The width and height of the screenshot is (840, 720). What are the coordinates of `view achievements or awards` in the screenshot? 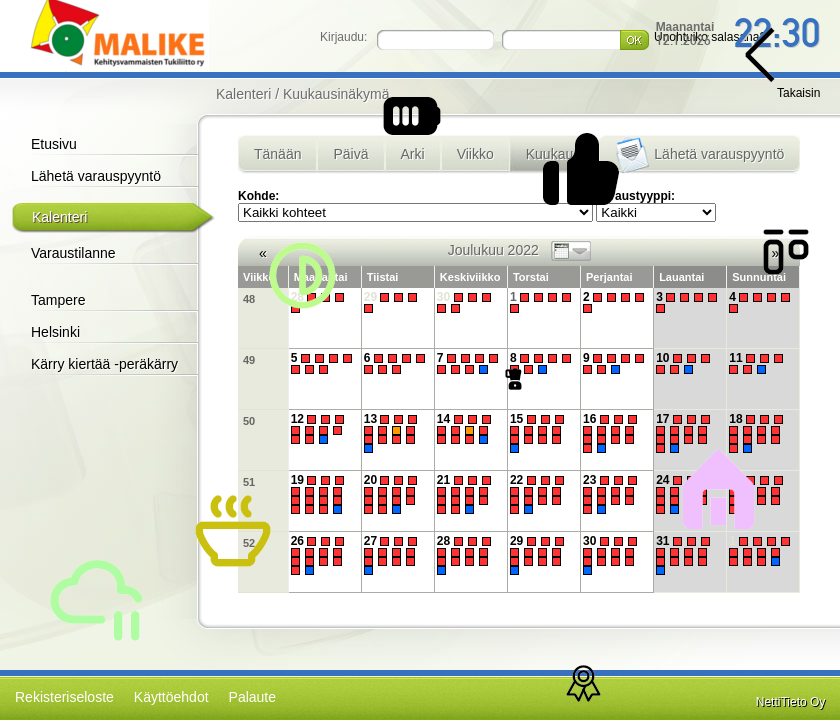 It's located at (583, 683).